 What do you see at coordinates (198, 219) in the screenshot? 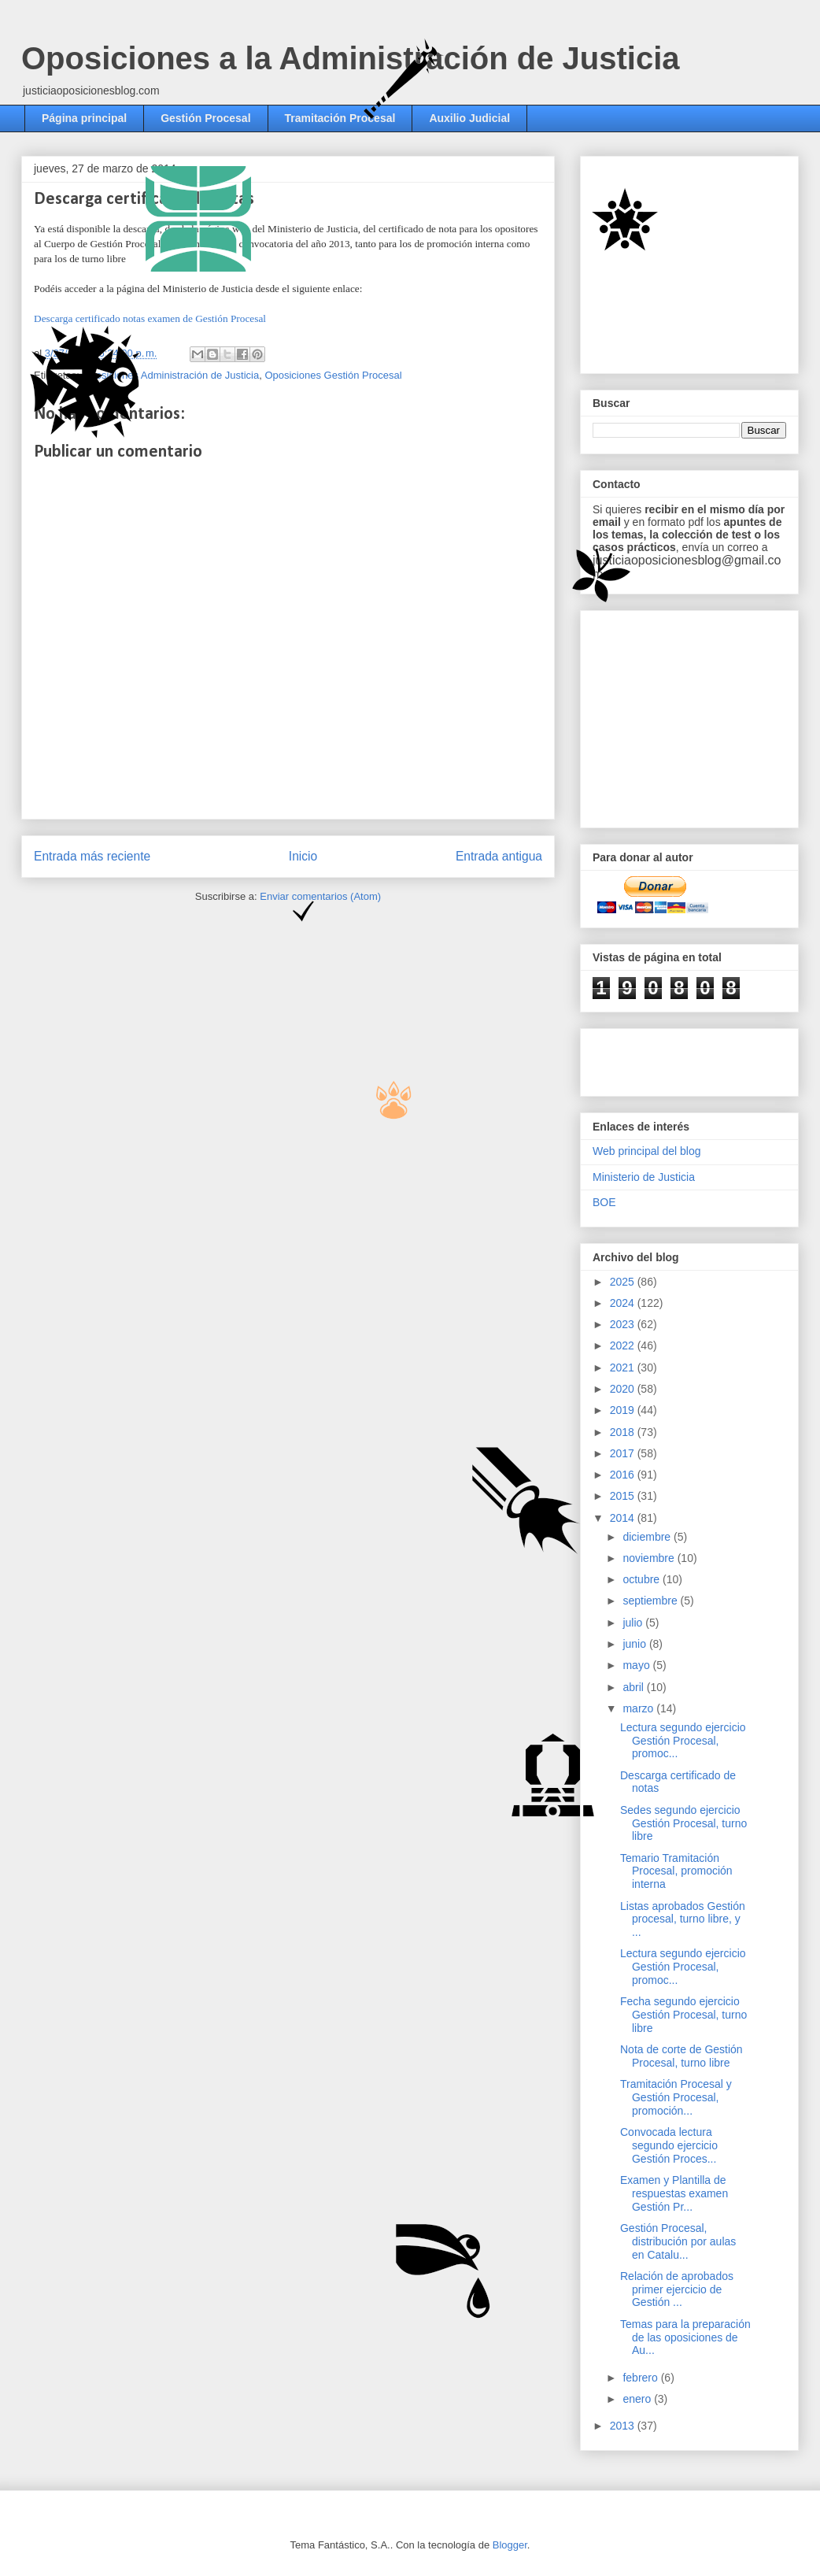
I see `decorative abstract game element or badge` at bounding box center [198, 219].